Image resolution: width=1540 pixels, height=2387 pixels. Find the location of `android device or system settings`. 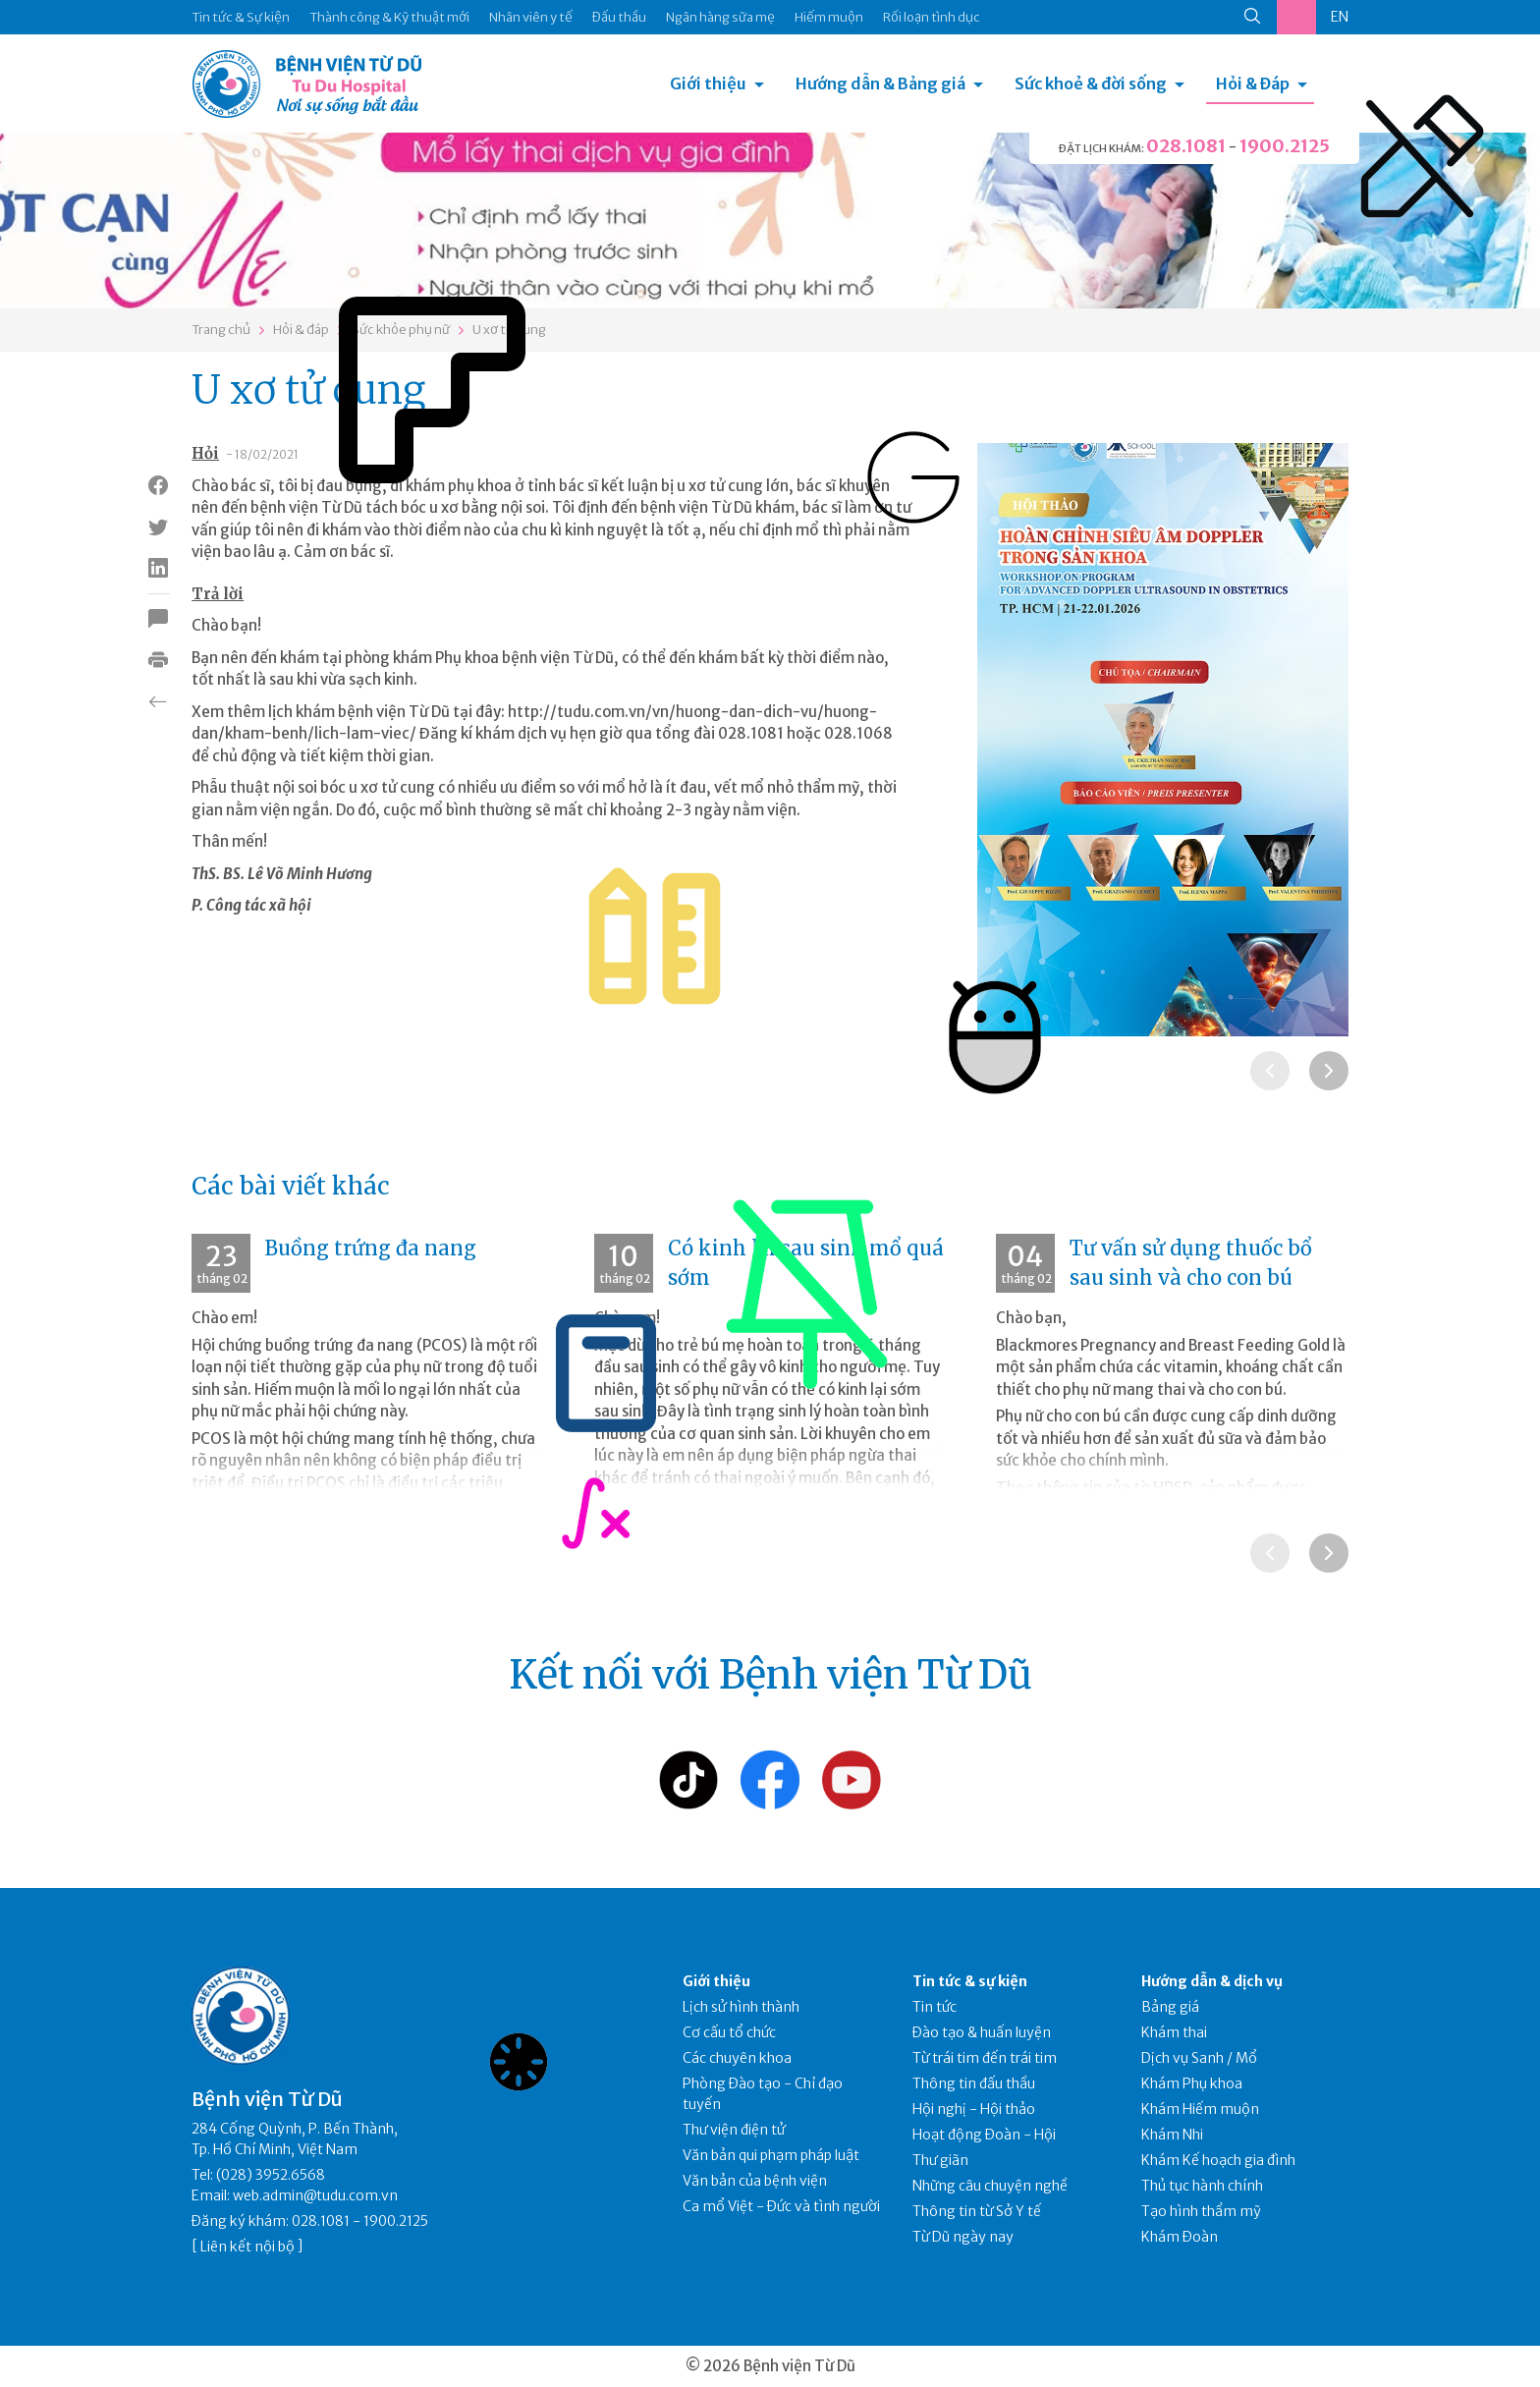

android device or system settings is located at coordinates (995, 1035).